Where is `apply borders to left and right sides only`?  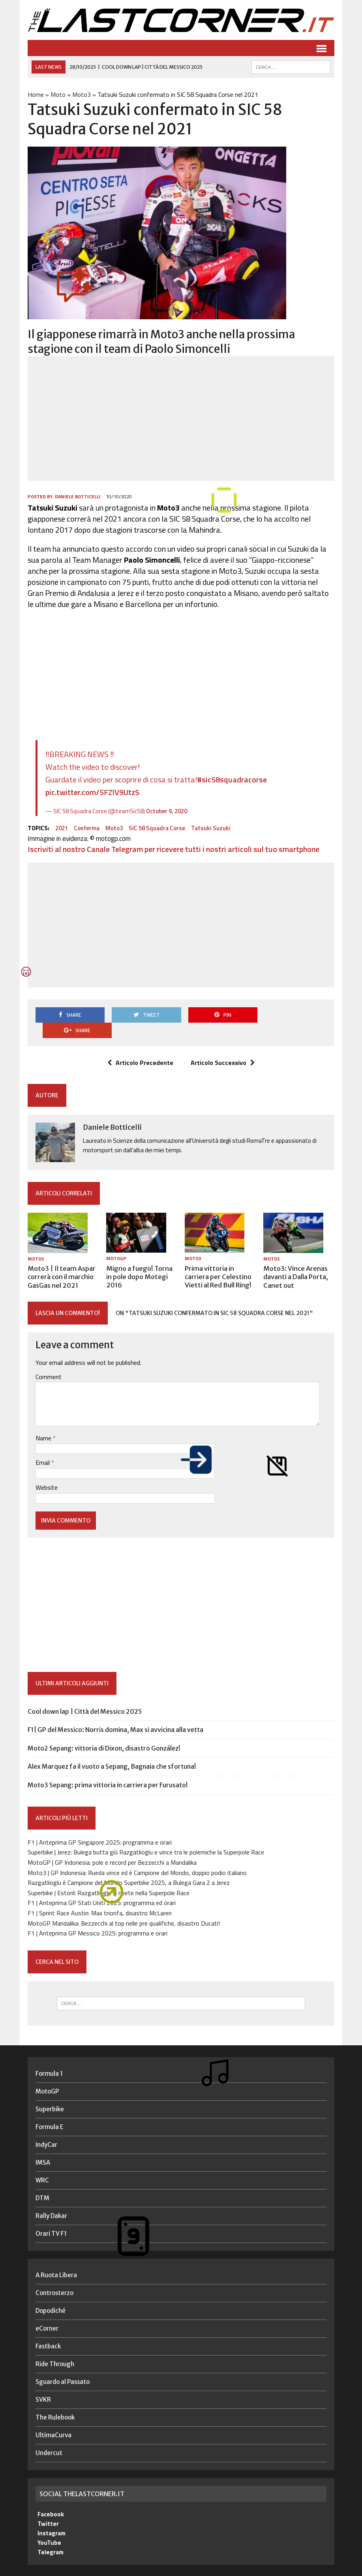 apply borders to left and right sides only is located at coordinates (224, 500).